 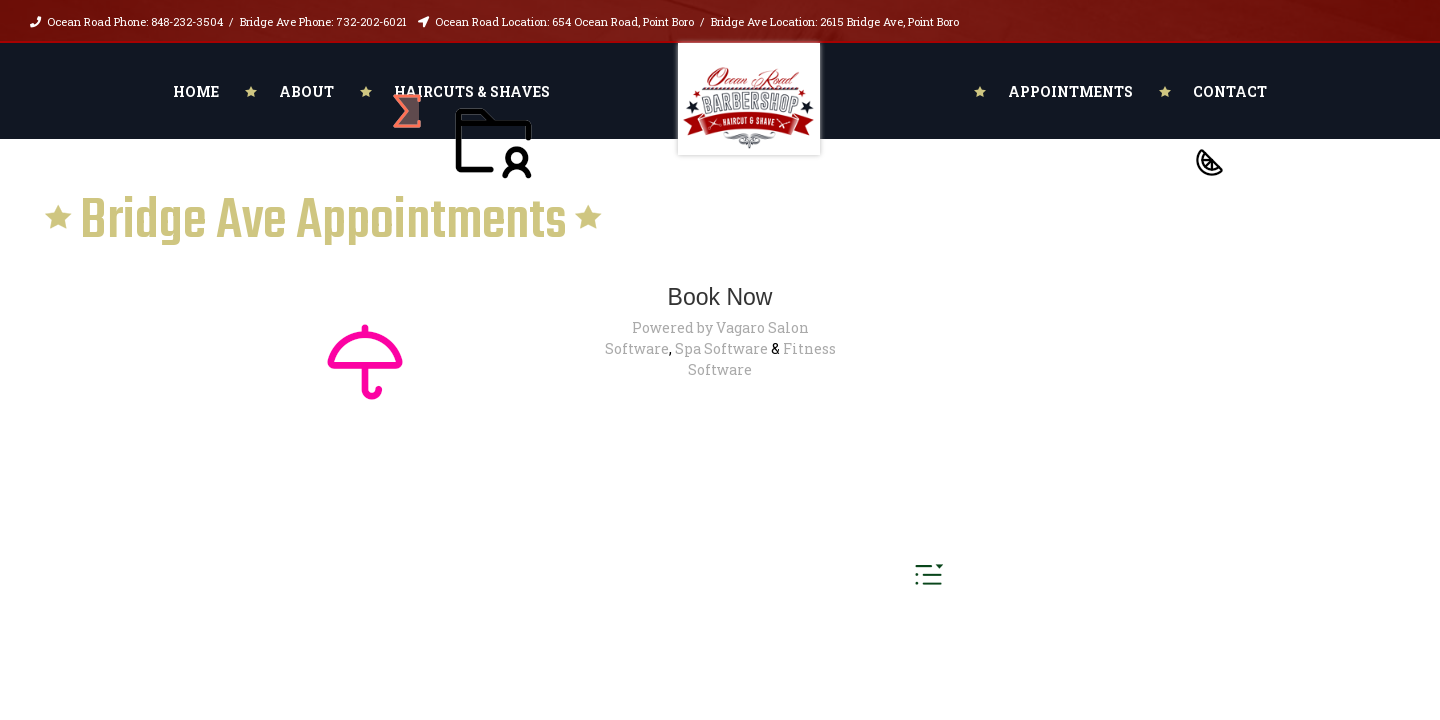 What do you see at coordinates (928, 574) in the screenshot?
I see `select multiple items from a list` at bounding box center [928, 574].